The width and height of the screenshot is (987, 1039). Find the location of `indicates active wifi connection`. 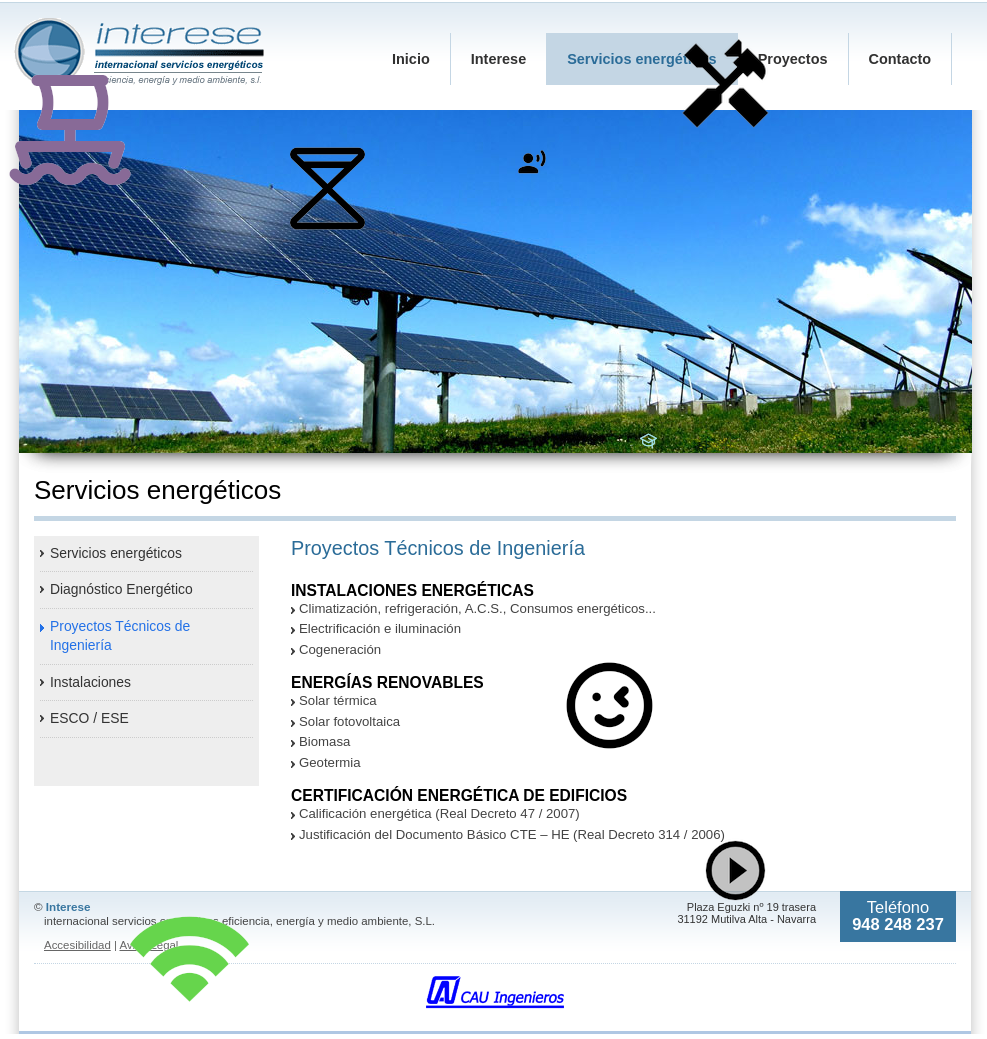

indicates active wifi connection is located at coordinates (189, 958).